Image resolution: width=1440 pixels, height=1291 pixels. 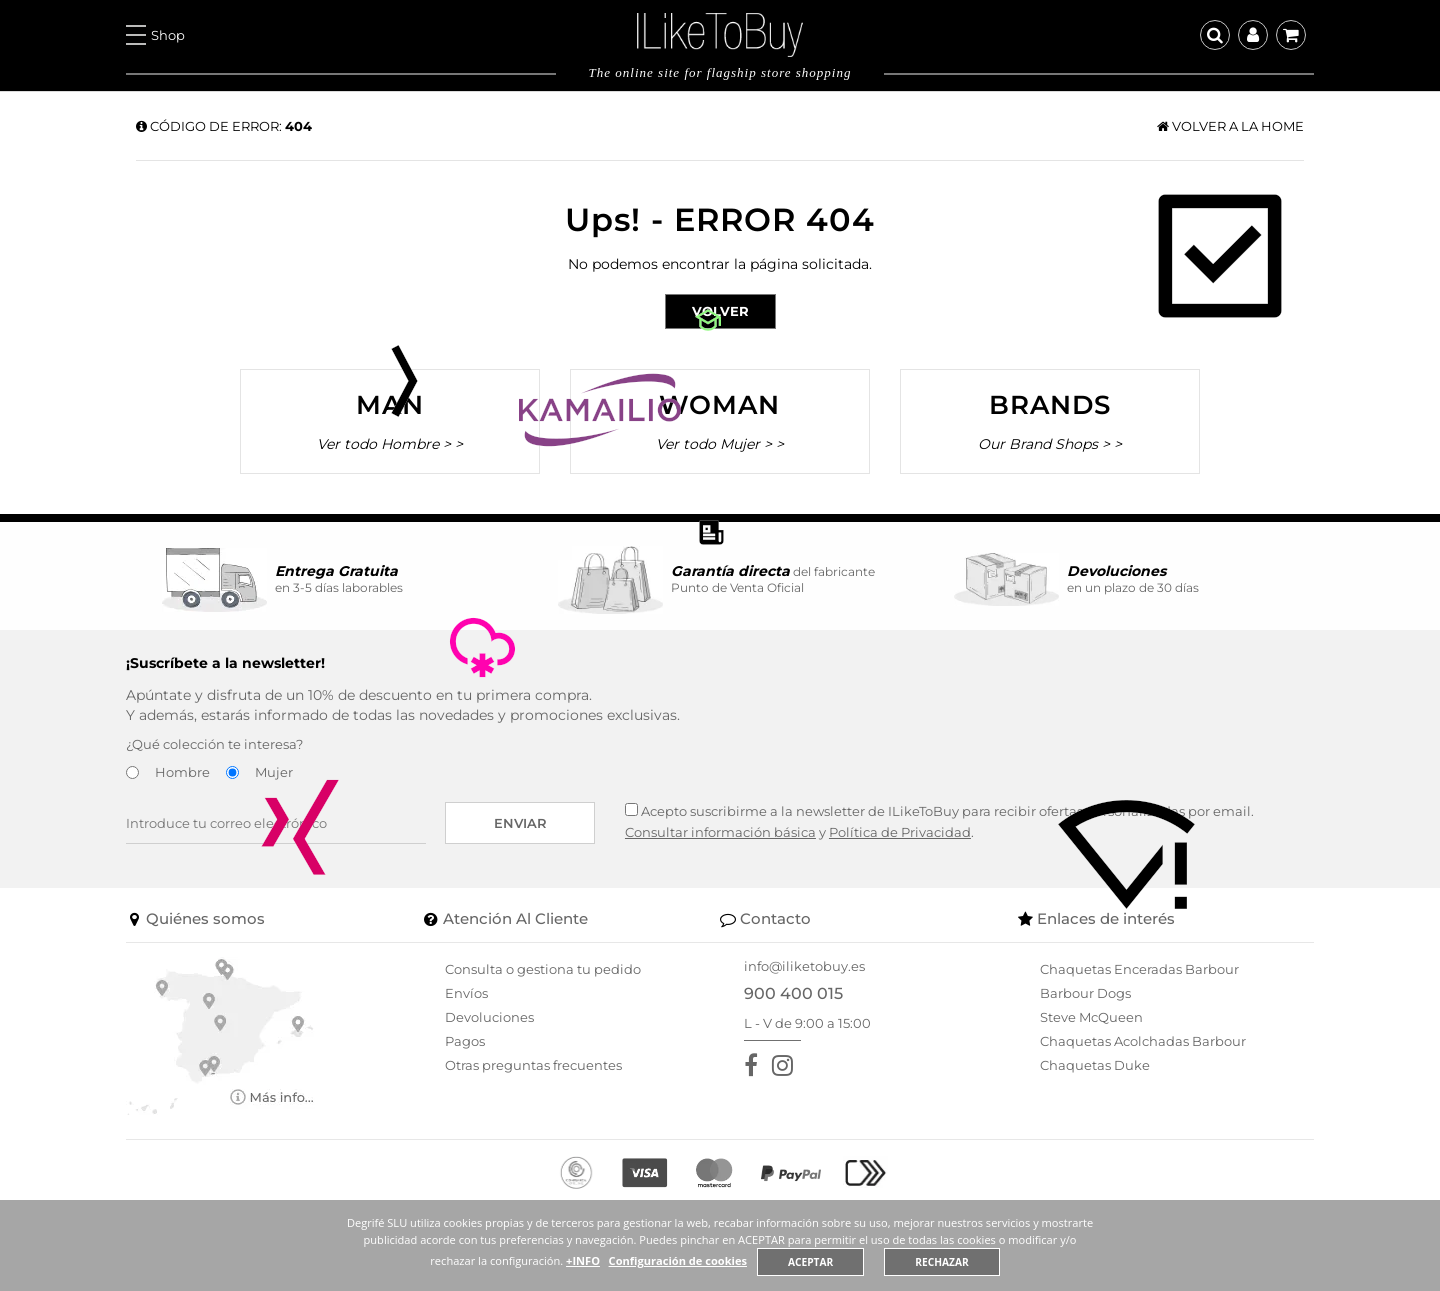 What do you see at coordinates (482, 647) in the screenshot?
I see `indicates snowy weather conditions` at bounding box center [482, 647].